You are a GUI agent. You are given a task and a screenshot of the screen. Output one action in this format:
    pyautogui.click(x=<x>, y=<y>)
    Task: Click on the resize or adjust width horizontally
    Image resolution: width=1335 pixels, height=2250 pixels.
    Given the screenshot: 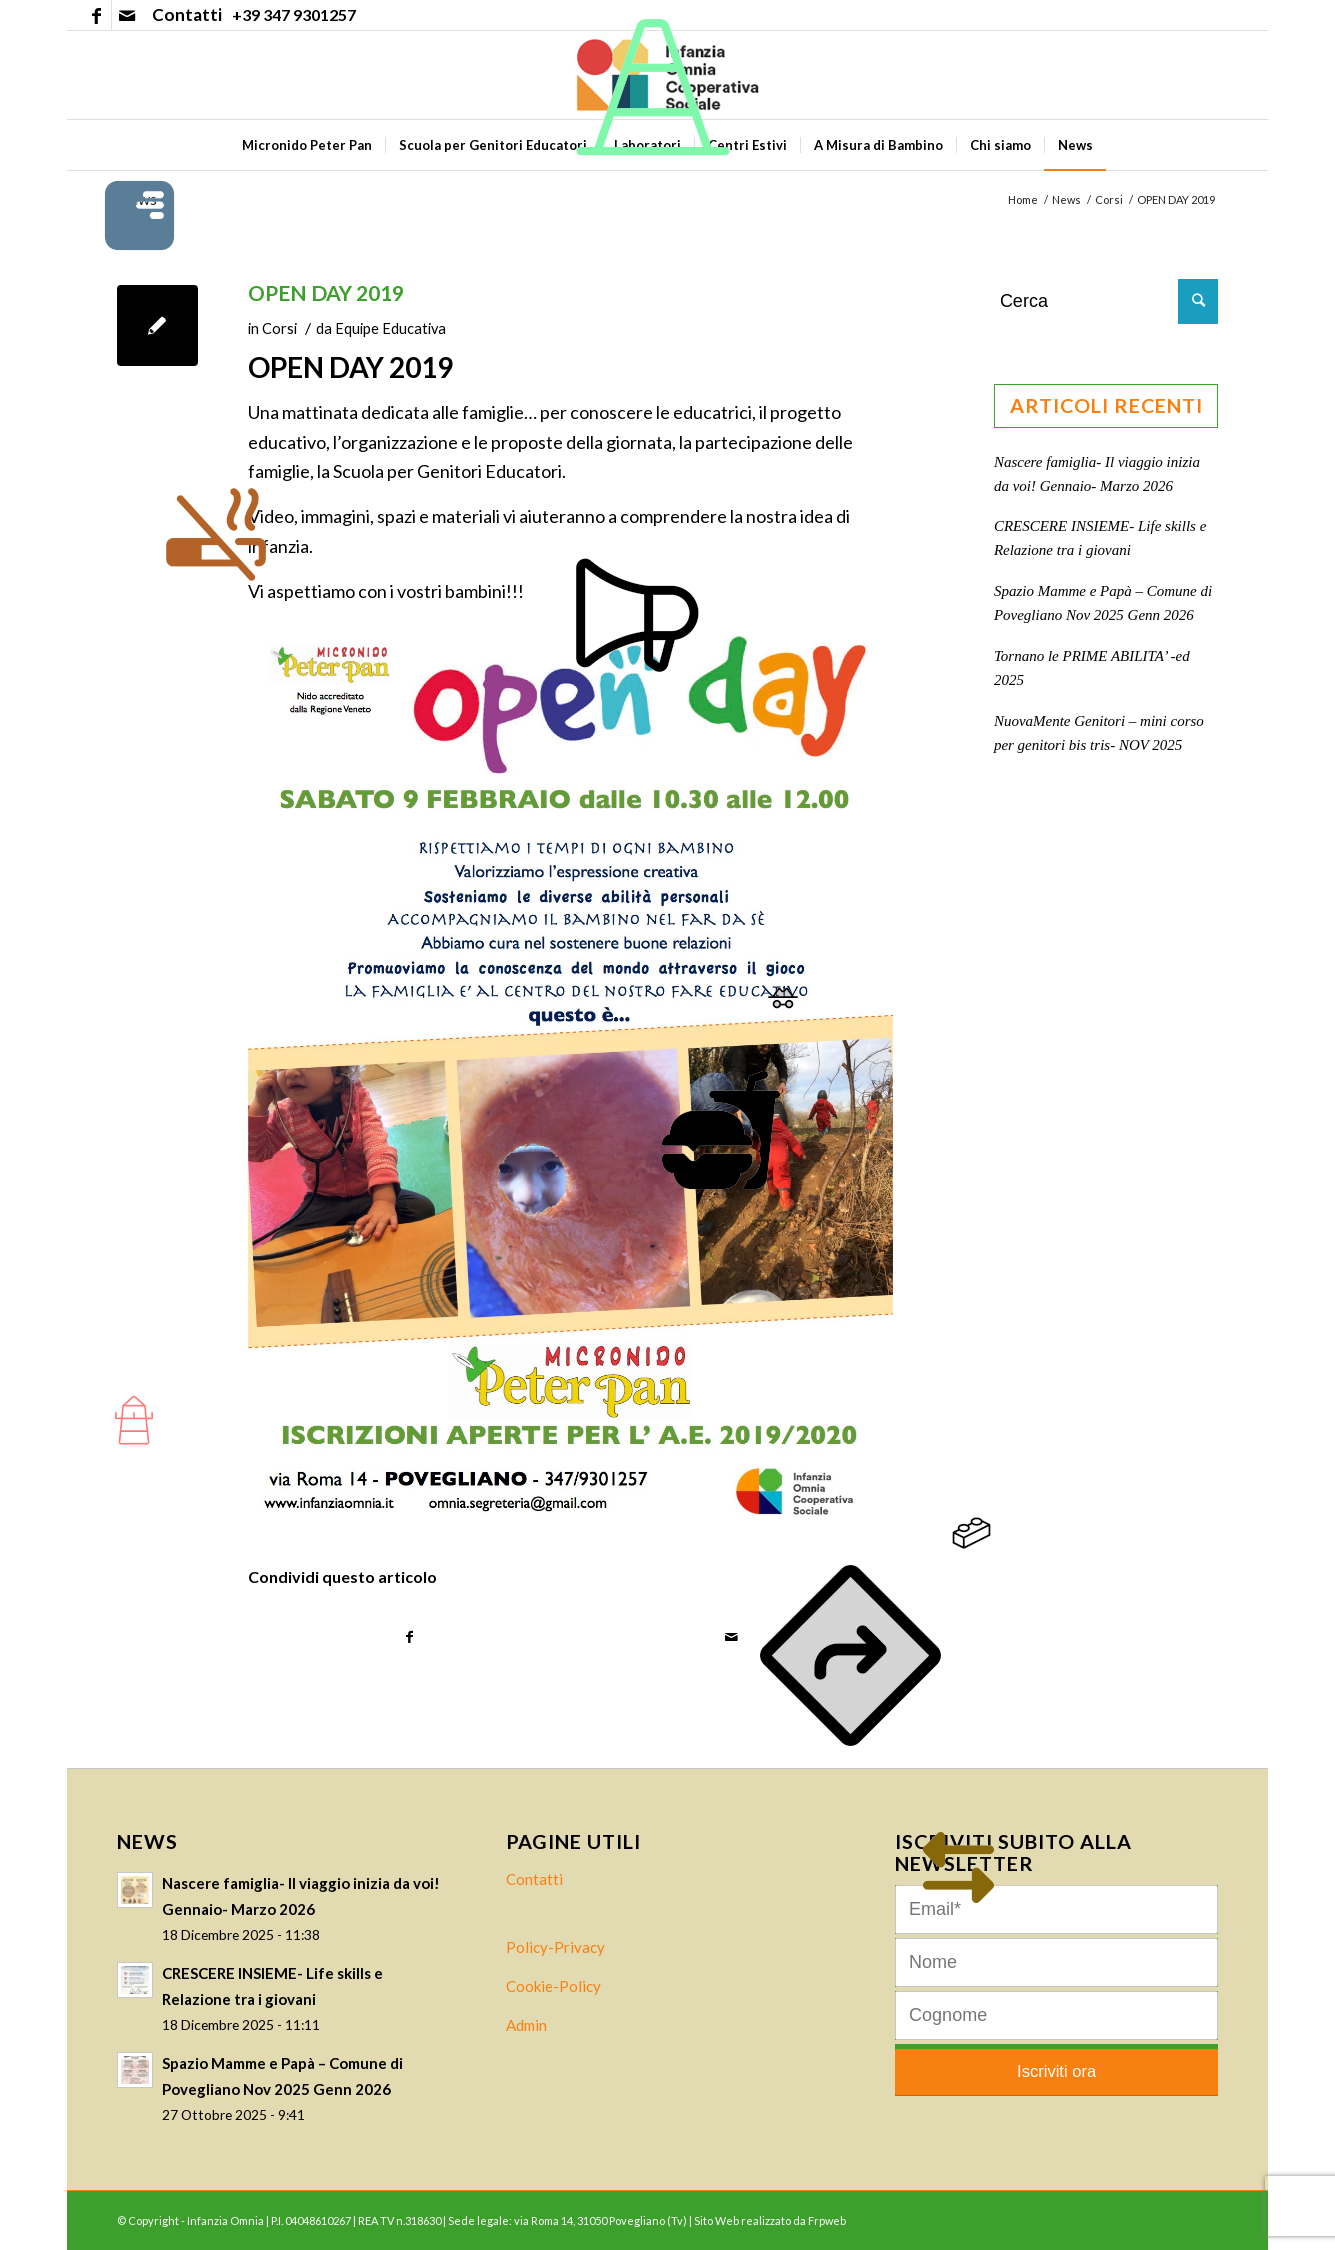 What is the action you would take?
    pyautogui.click(x=958, y=1867)
    